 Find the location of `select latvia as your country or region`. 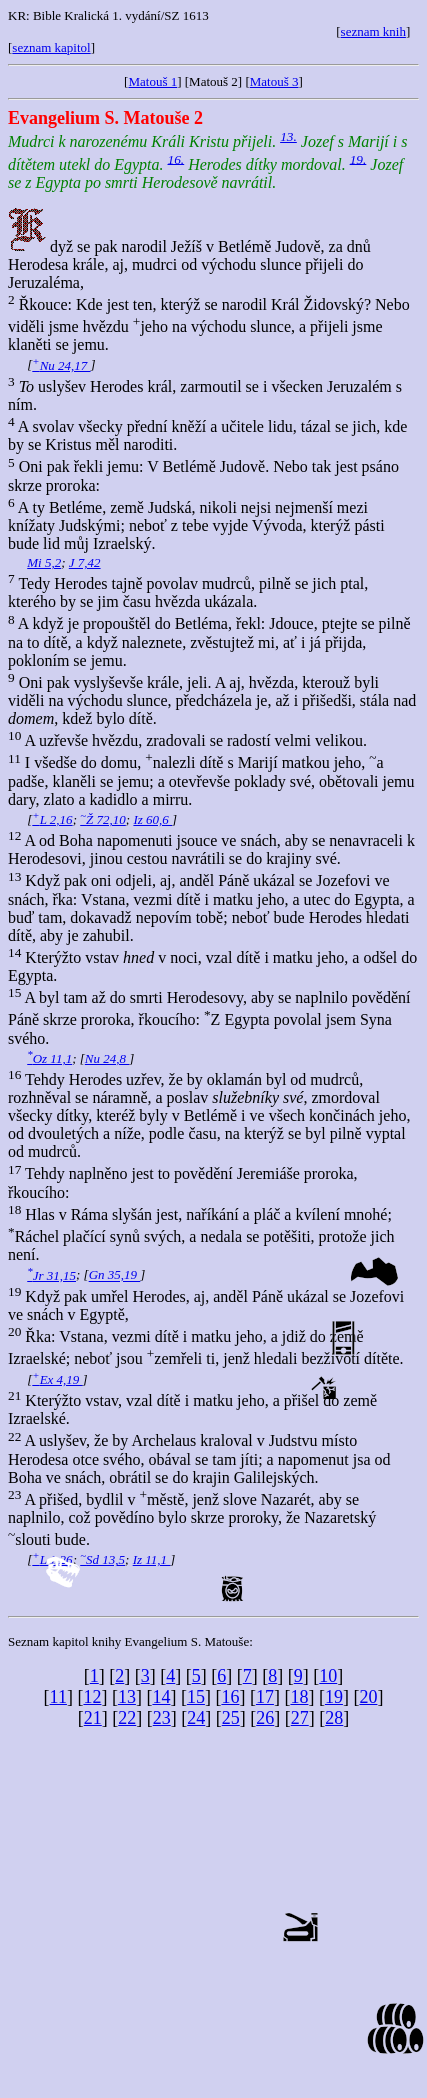

select latvia as your country or region is located at coordinates (374, 1271).